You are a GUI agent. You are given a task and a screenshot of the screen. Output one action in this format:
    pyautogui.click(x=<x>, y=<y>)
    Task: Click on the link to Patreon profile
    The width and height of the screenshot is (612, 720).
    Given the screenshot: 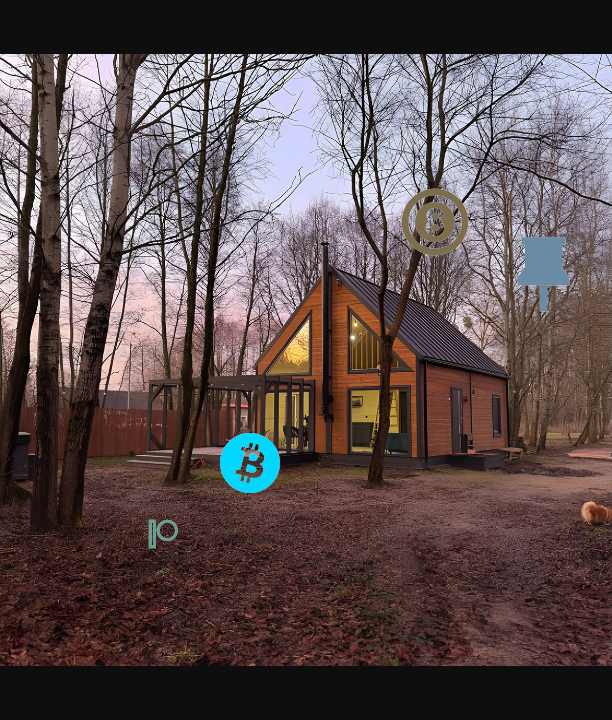 What is the action you would take?
    pyautogui.click(x=163, y=534)
    